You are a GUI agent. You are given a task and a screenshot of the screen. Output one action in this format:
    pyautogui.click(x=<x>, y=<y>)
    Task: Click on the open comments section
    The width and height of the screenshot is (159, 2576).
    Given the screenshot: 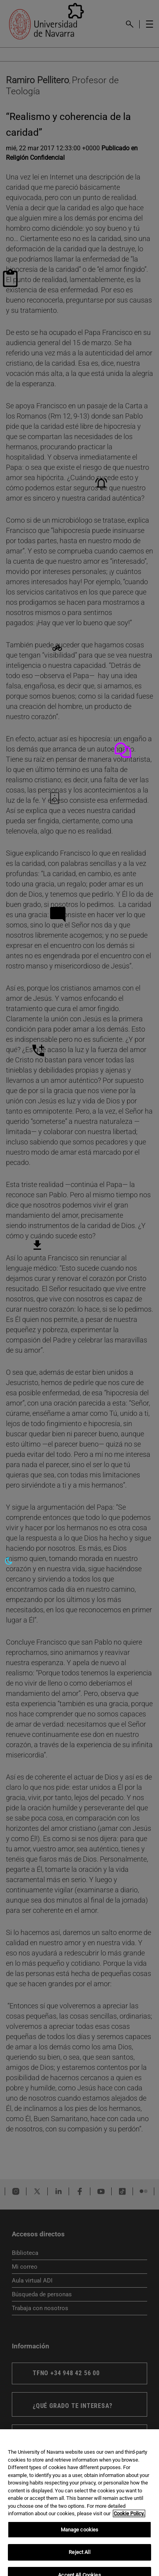 What is the action you would take?
    pyautogui.click(x=58, y=914)
    